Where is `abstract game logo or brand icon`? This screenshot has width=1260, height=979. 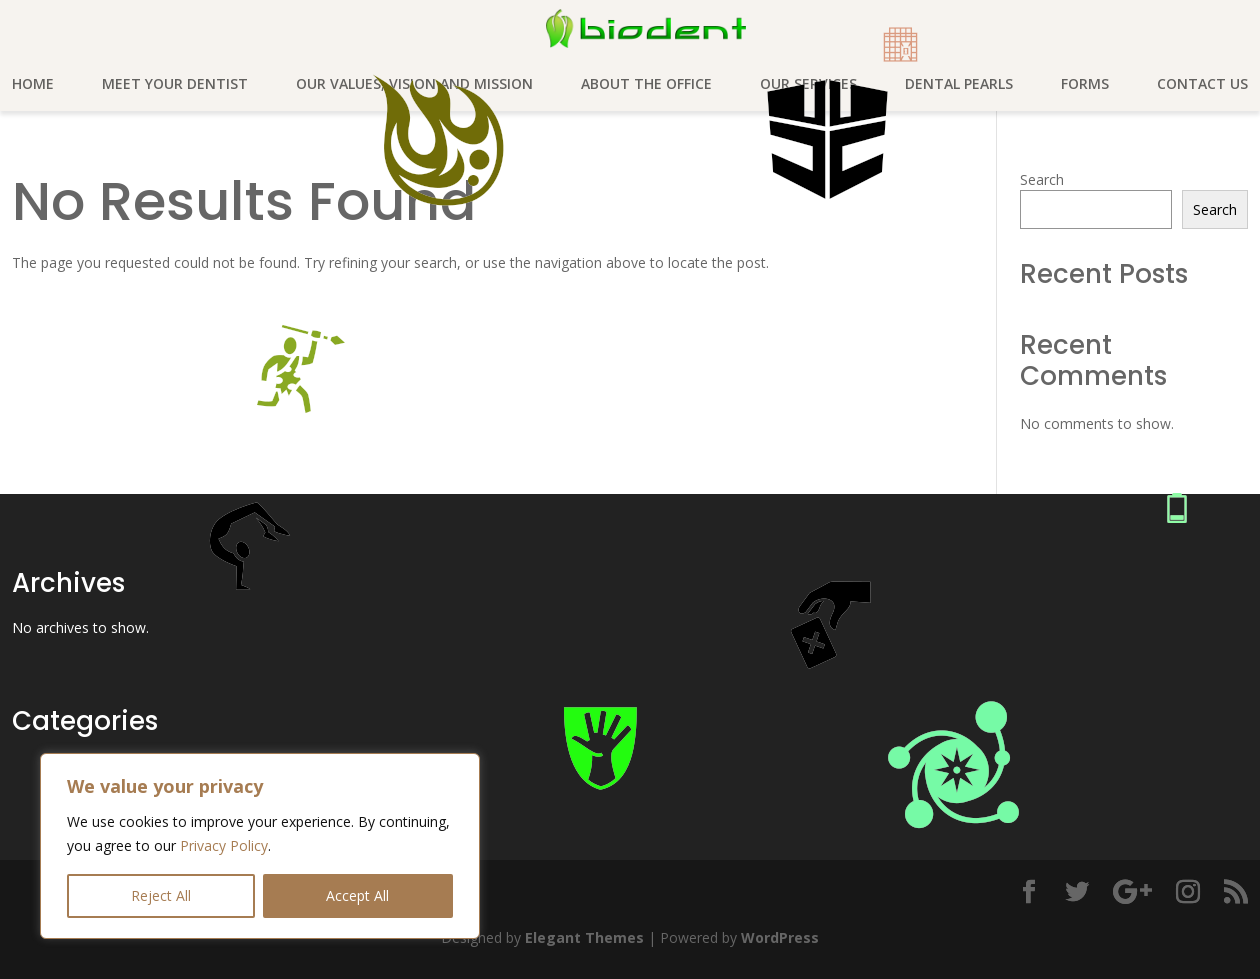 abstract game logo or brand icon is located at coordinates (827, 139).